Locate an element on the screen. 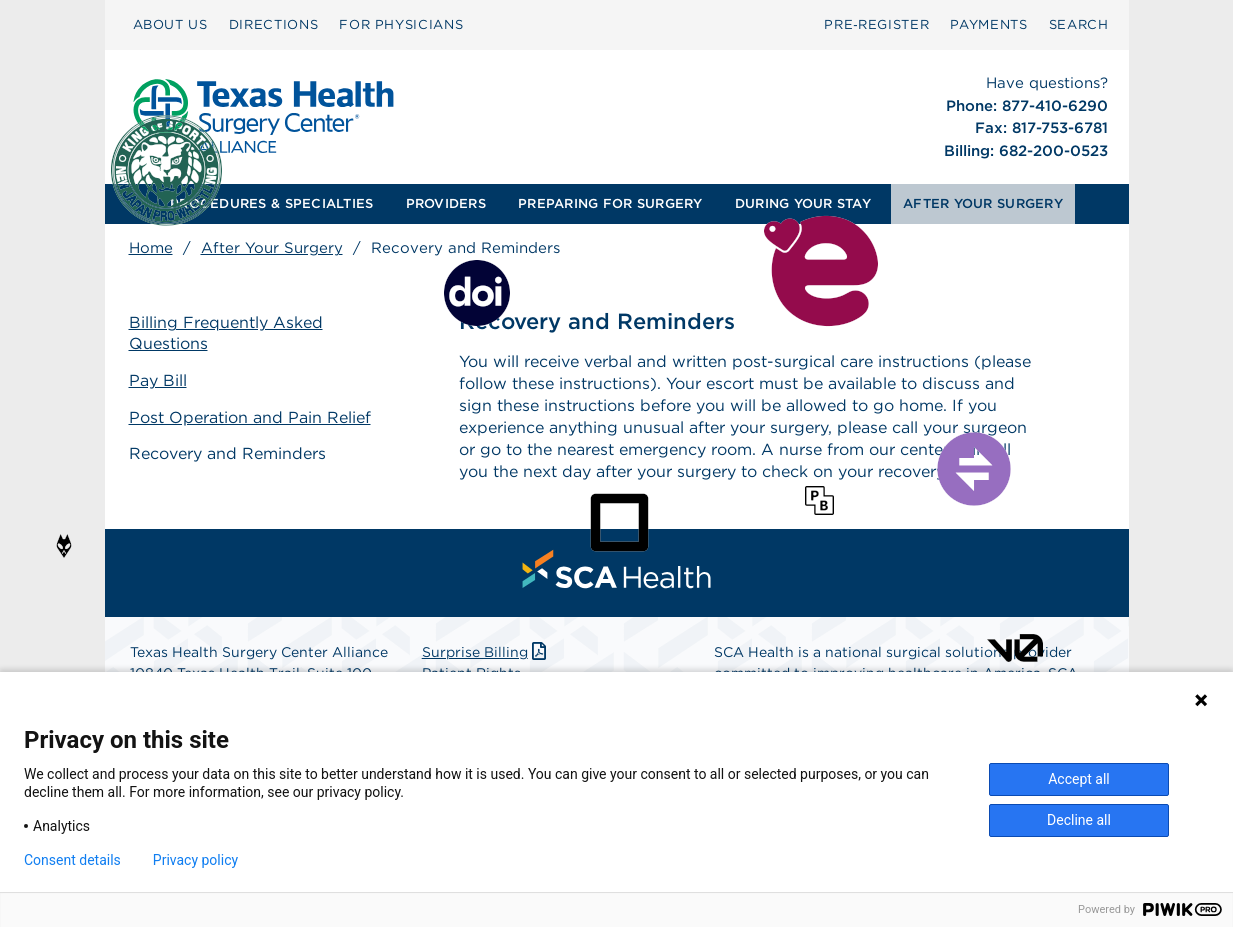 Image resolution: width=1233 pixels, height=927 pixels. open foobar2000 audio player is located at coordinates (64, 546).